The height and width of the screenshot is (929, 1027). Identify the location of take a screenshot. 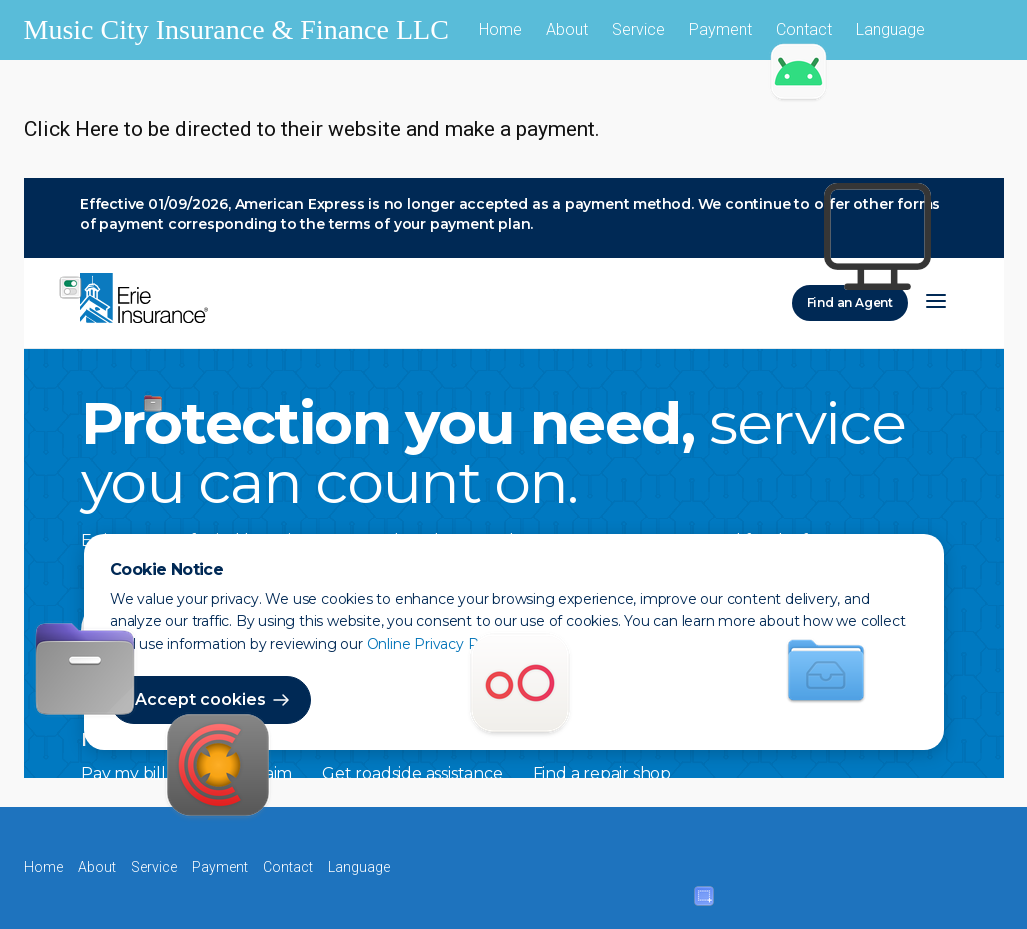
(704, 896).